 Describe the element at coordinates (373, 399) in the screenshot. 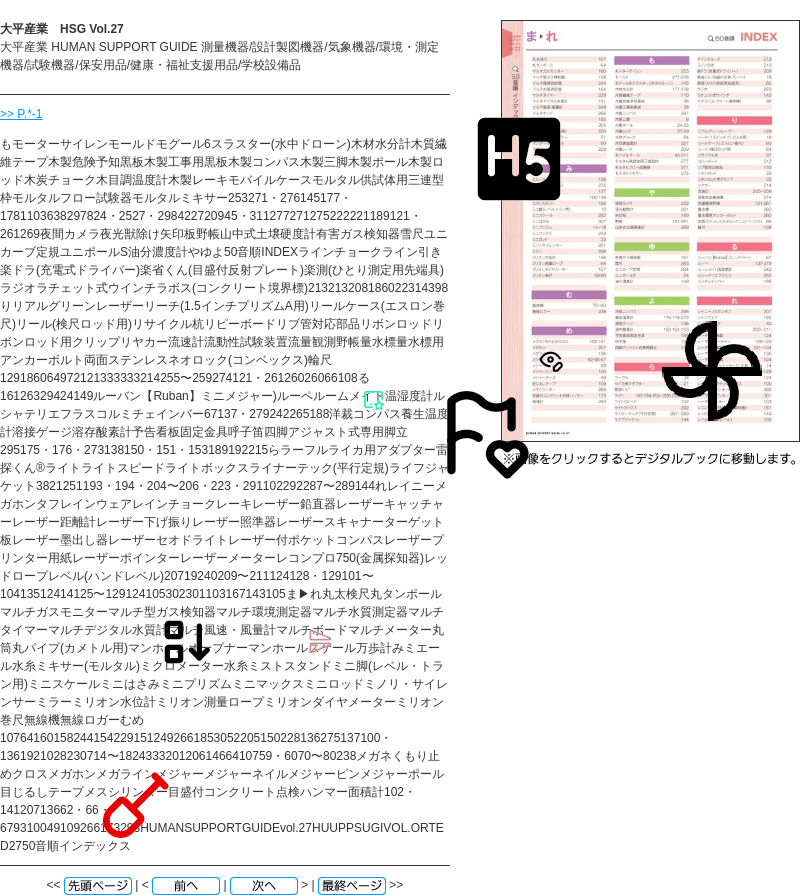

I see `mark this tablet as a favorite device` at that location.